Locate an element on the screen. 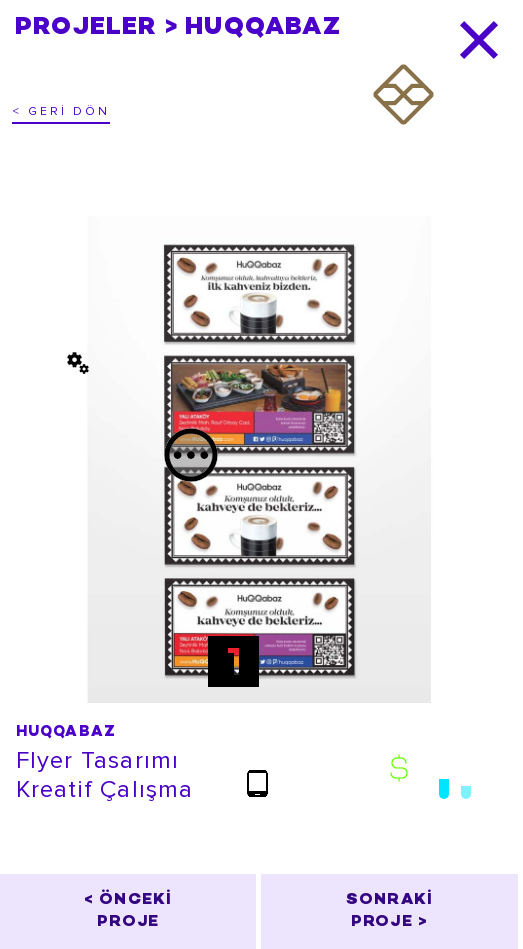 The image size is (523, 949). view account balance or financial information is located at coordinates (399, 768).